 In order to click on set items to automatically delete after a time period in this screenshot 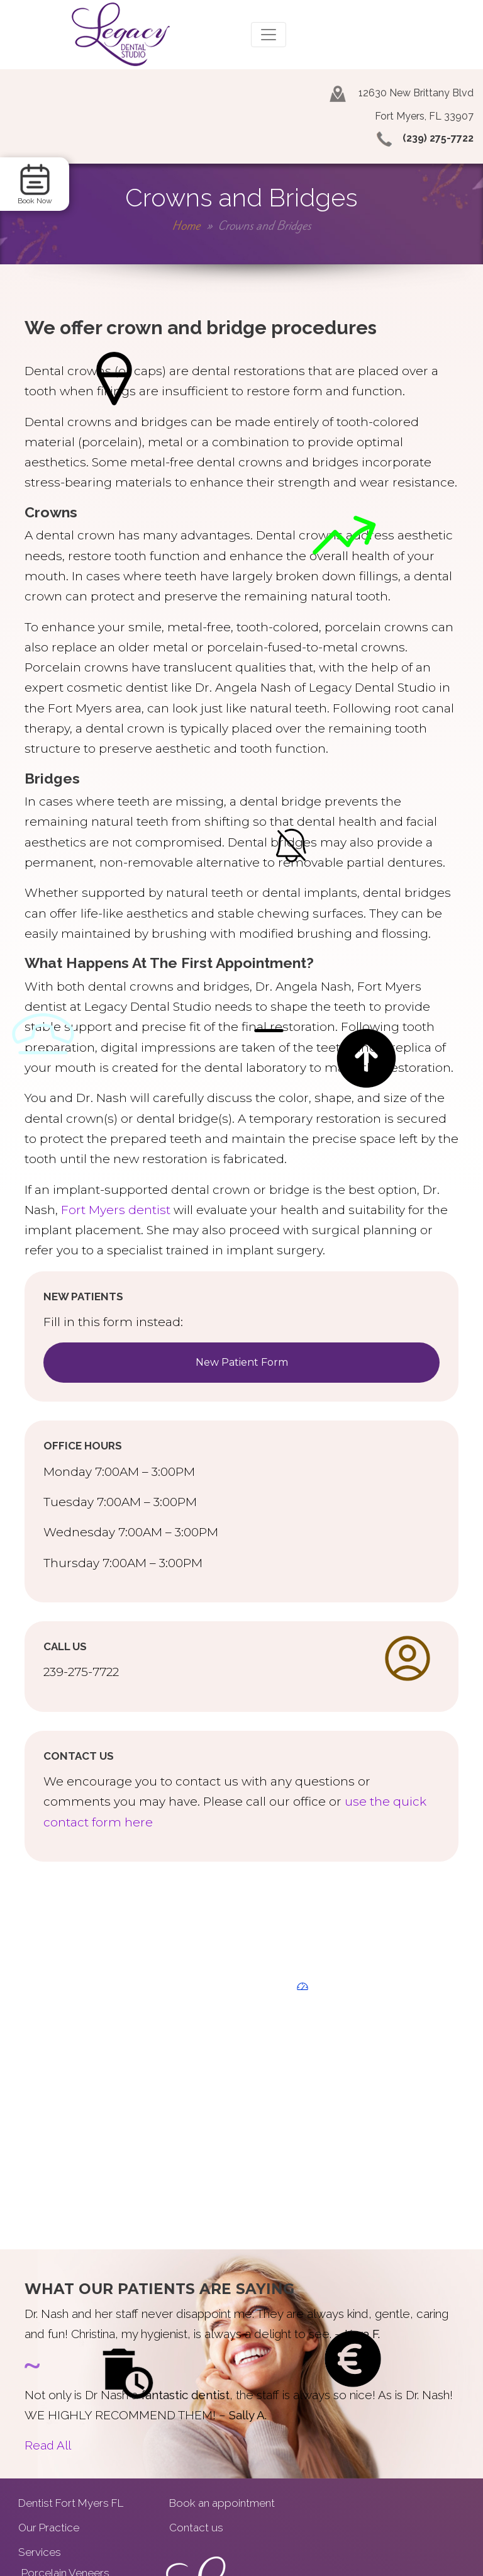, I will do `click(128, 2373)`.